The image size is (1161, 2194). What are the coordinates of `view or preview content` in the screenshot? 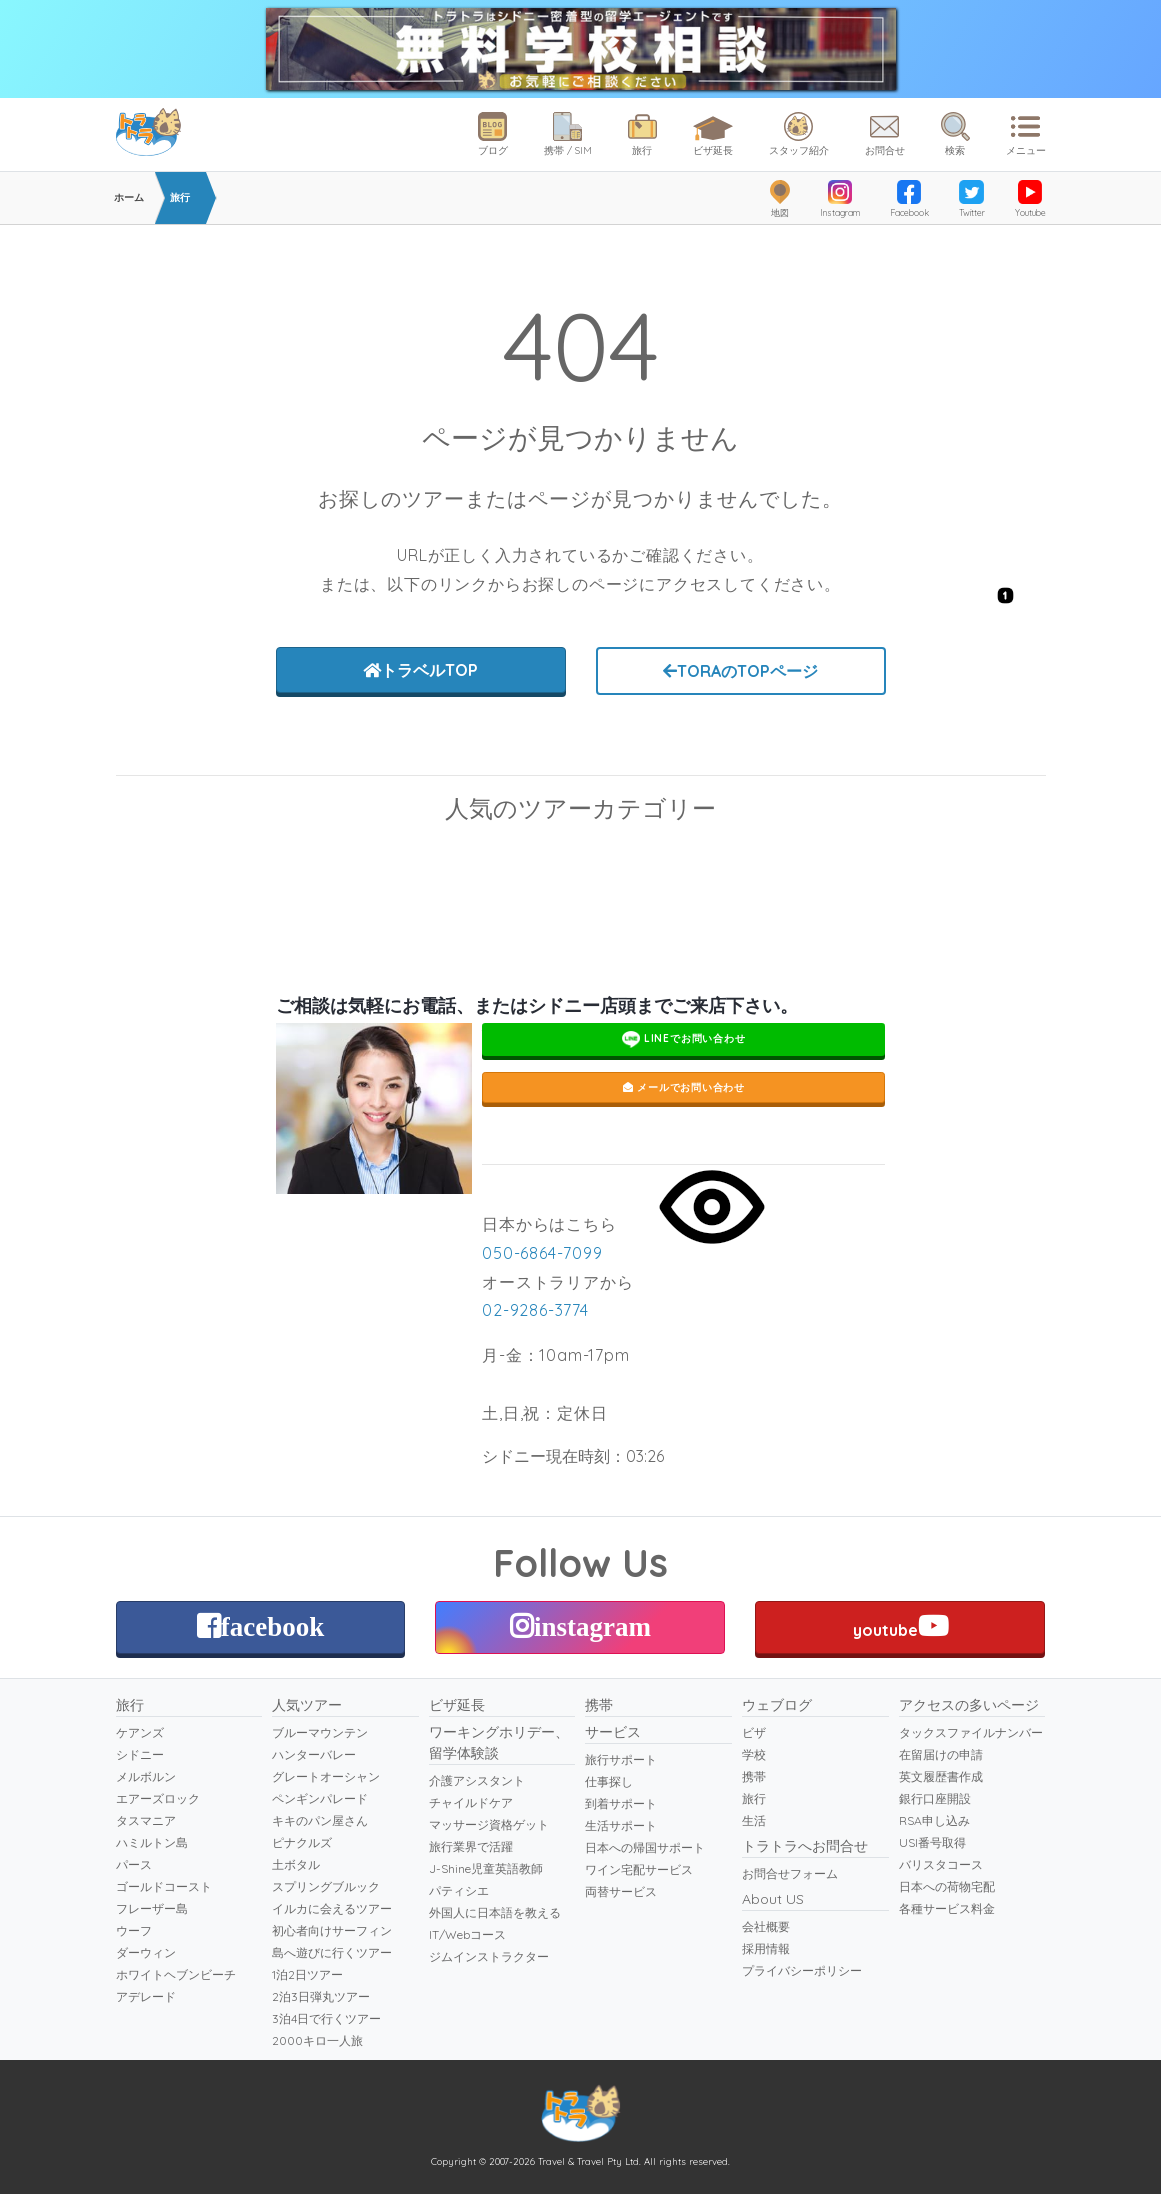 It's located at (712, 1207).